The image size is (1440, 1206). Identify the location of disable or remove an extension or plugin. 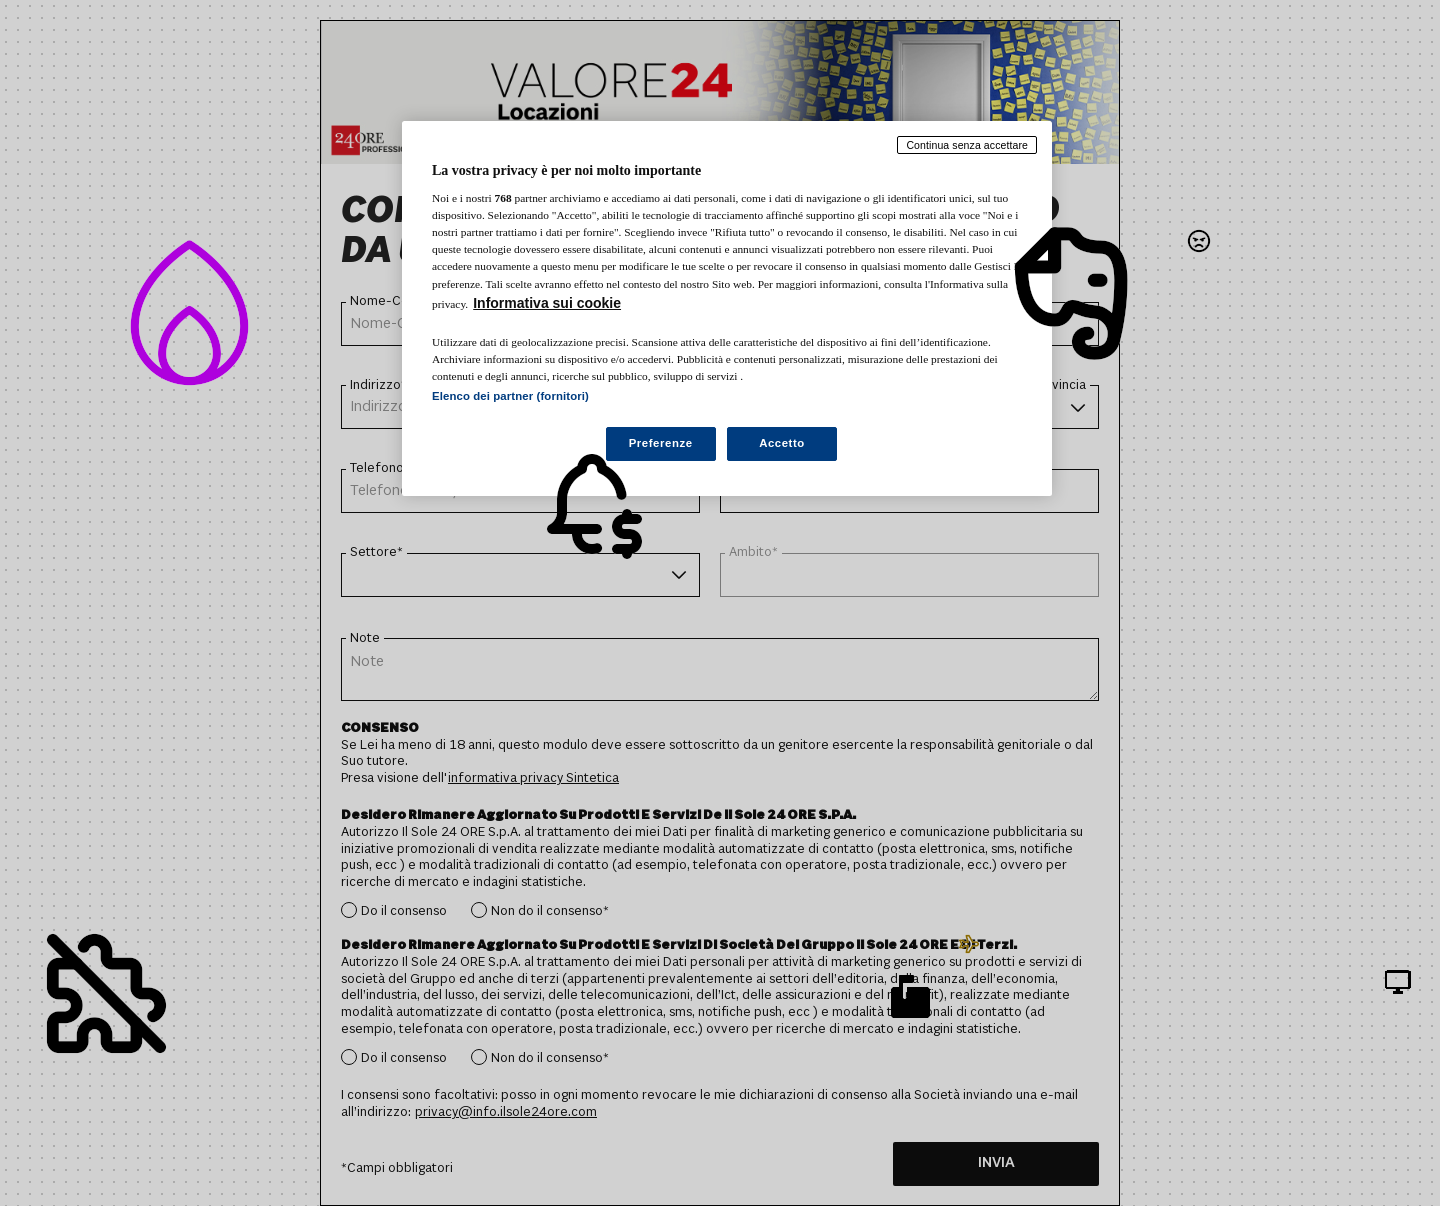
(106, 993).